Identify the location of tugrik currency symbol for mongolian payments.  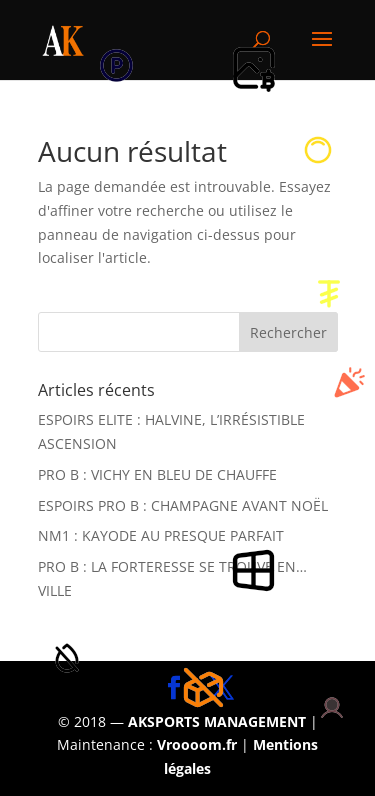
(329, 293).